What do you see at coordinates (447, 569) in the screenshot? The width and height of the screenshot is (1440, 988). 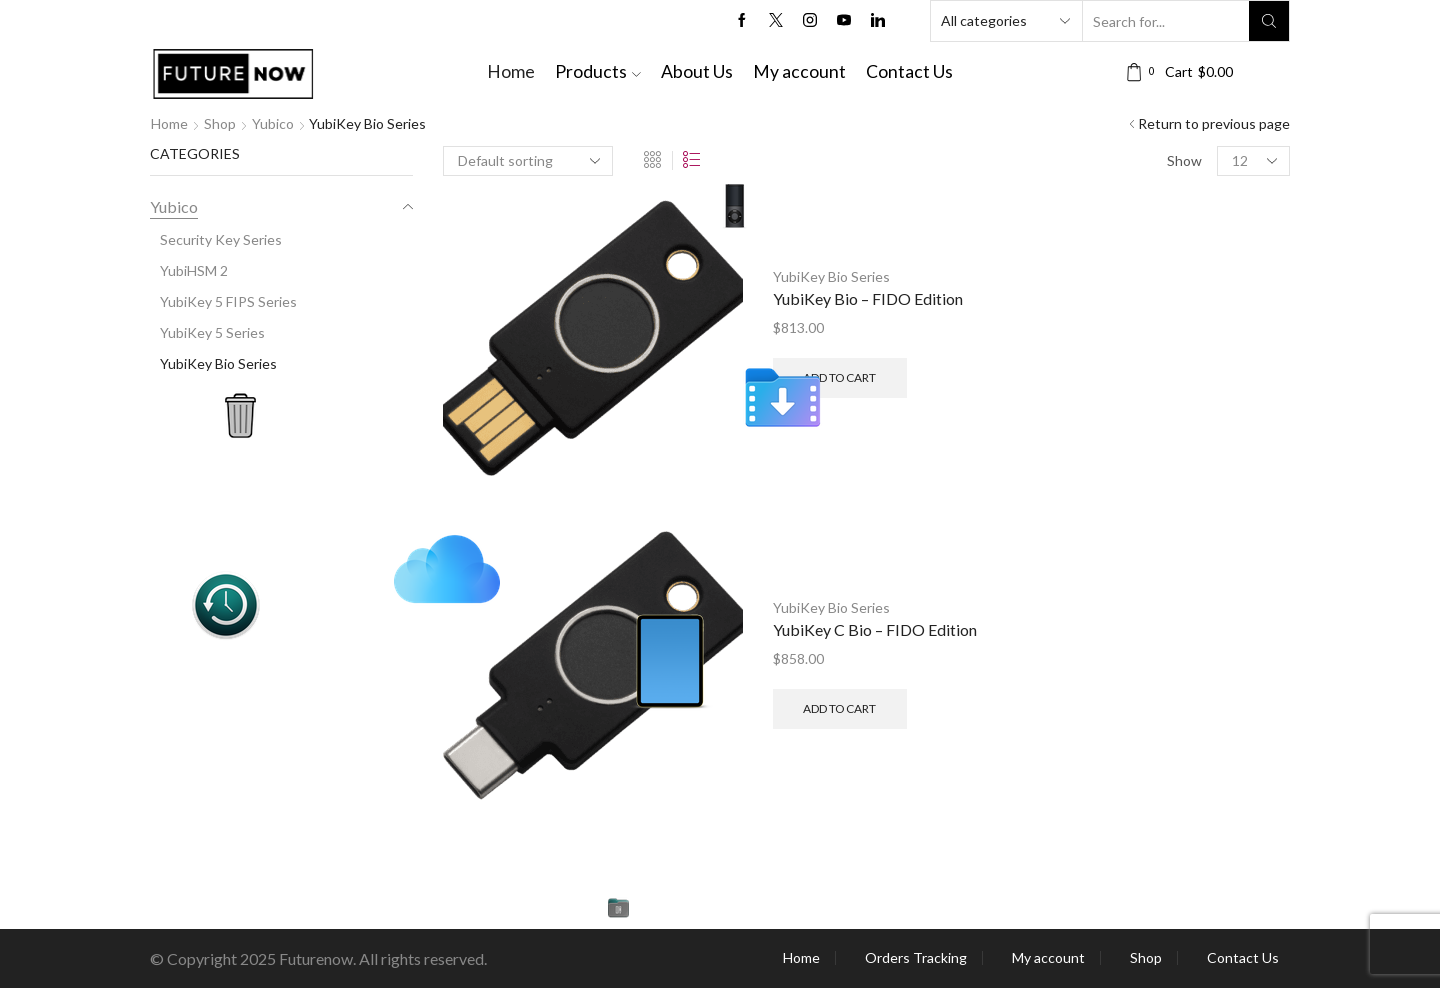 I see `open iCloud Drive to access cloud-synced files` at bounding box center [447, 569].